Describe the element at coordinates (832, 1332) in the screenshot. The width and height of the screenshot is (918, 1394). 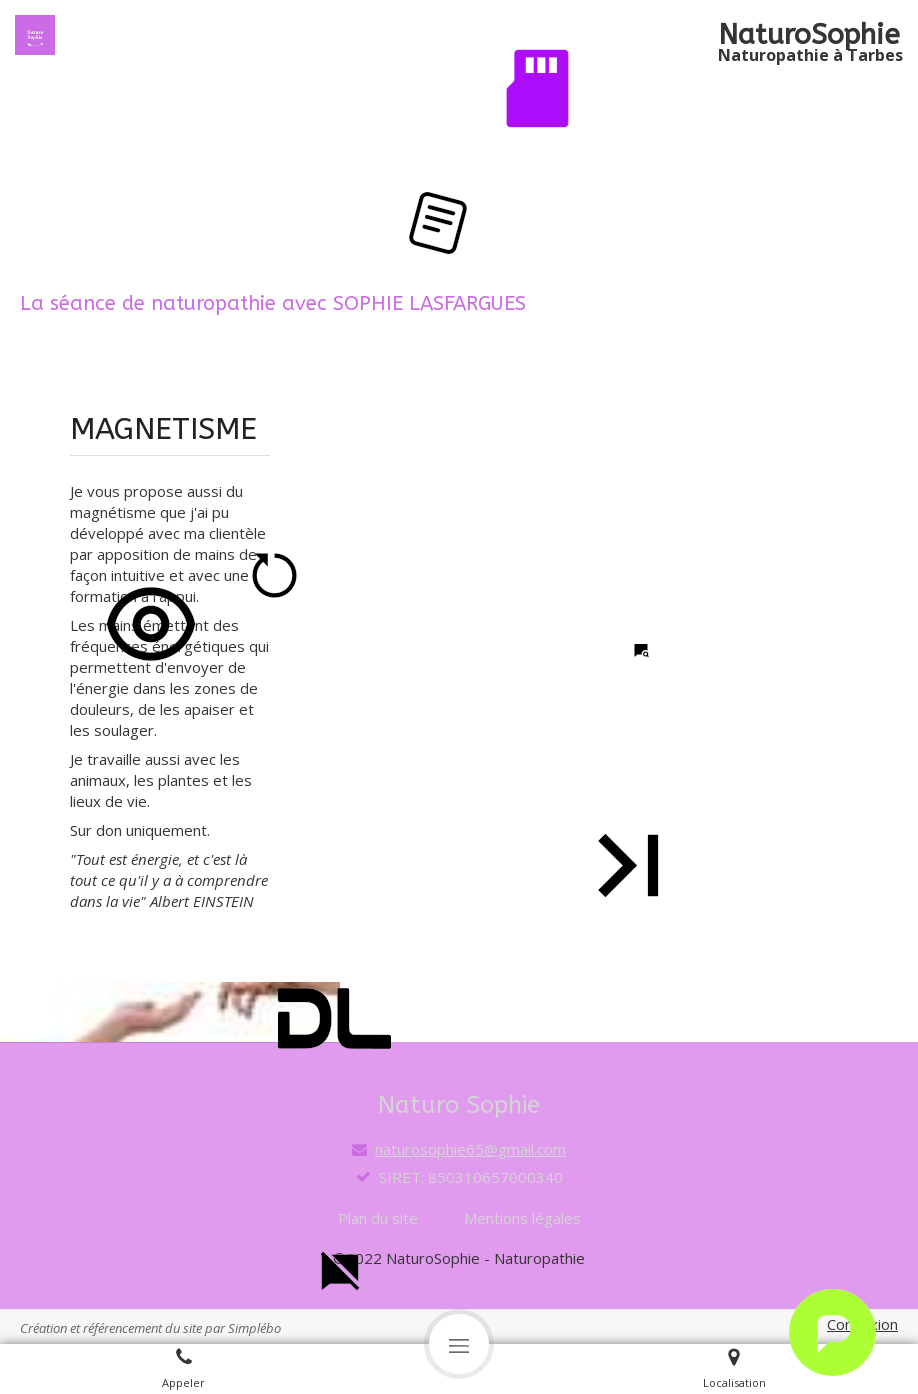
I see `open the Pixelfed app` at that location.